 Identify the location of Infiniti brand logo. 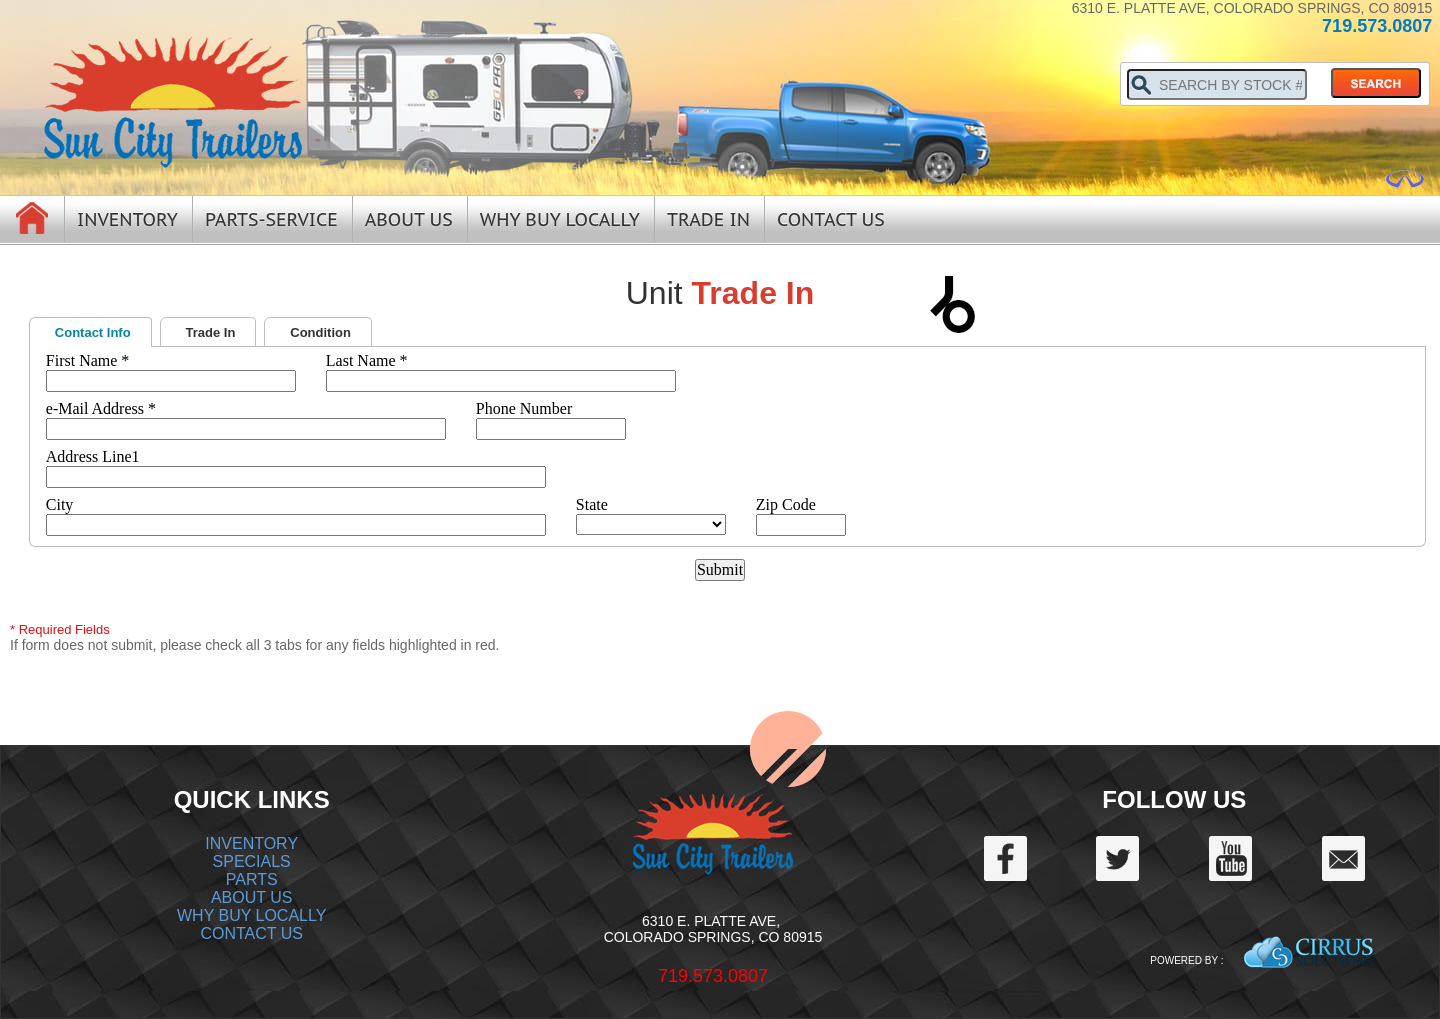
(1405, 179).